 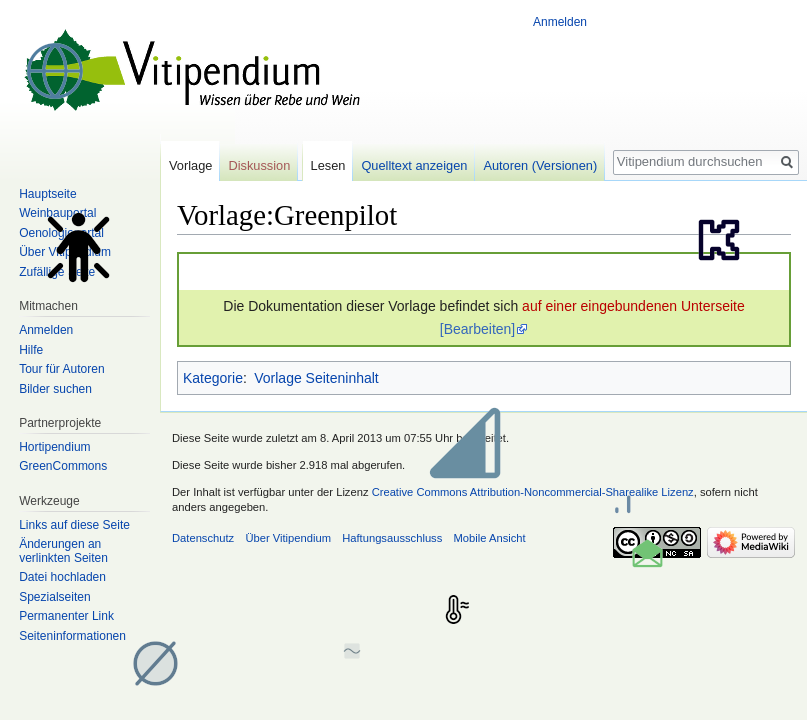 I want to click on indicates weak cellular network signal, so click(x=643, y=490).